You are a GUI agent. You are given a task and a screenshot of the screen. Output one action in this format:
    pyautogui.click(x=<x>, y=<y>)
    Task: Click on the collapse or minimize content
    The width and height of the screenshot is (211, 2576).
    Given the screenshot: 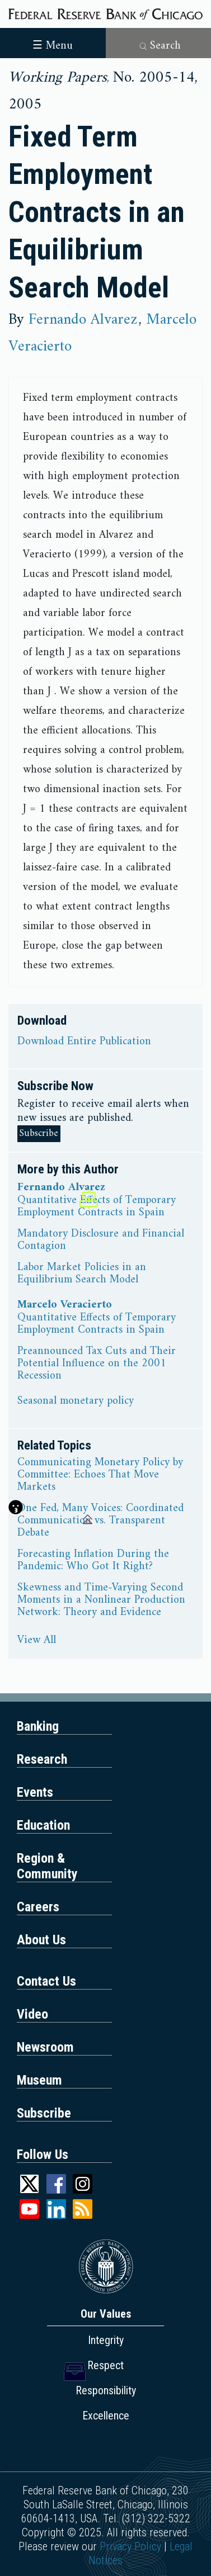 What is the action you would take?
    pyautogui.click(x=87, y=1519)
    